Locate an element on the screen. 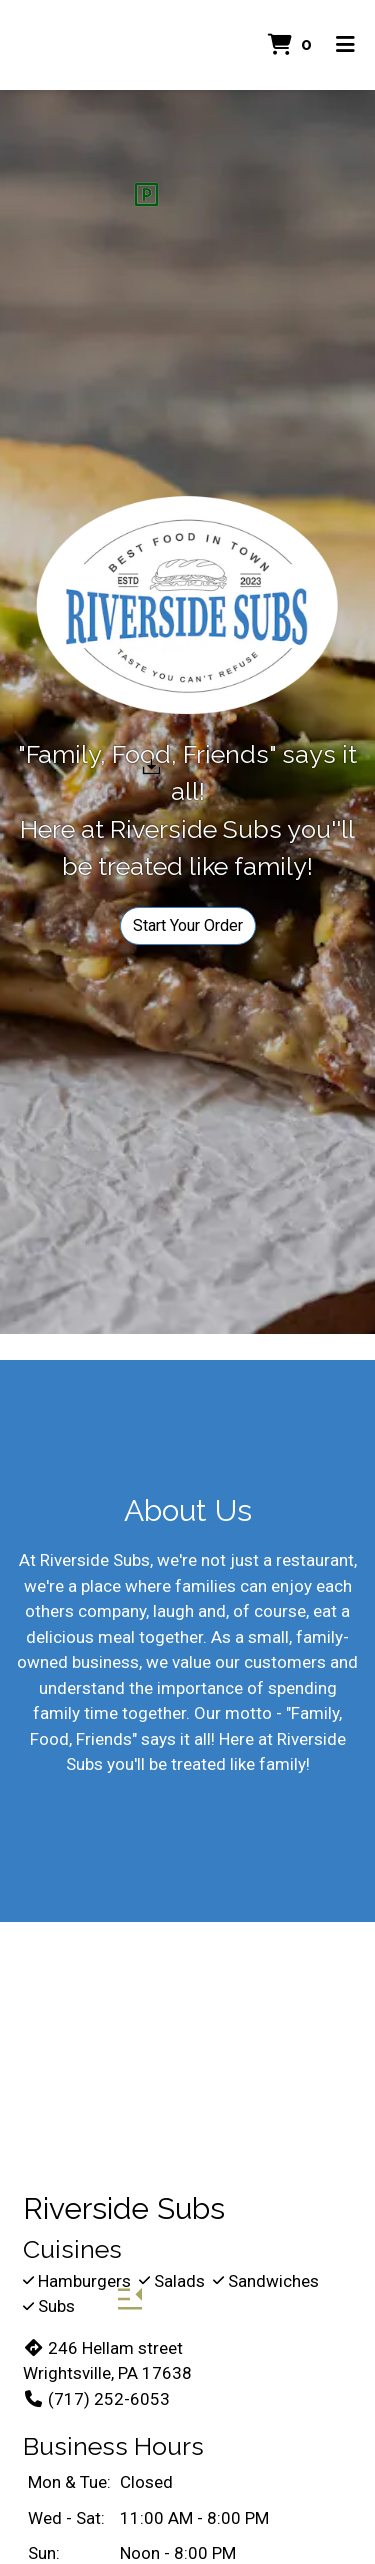  download a file to your device is located at coordinates (151, 766).